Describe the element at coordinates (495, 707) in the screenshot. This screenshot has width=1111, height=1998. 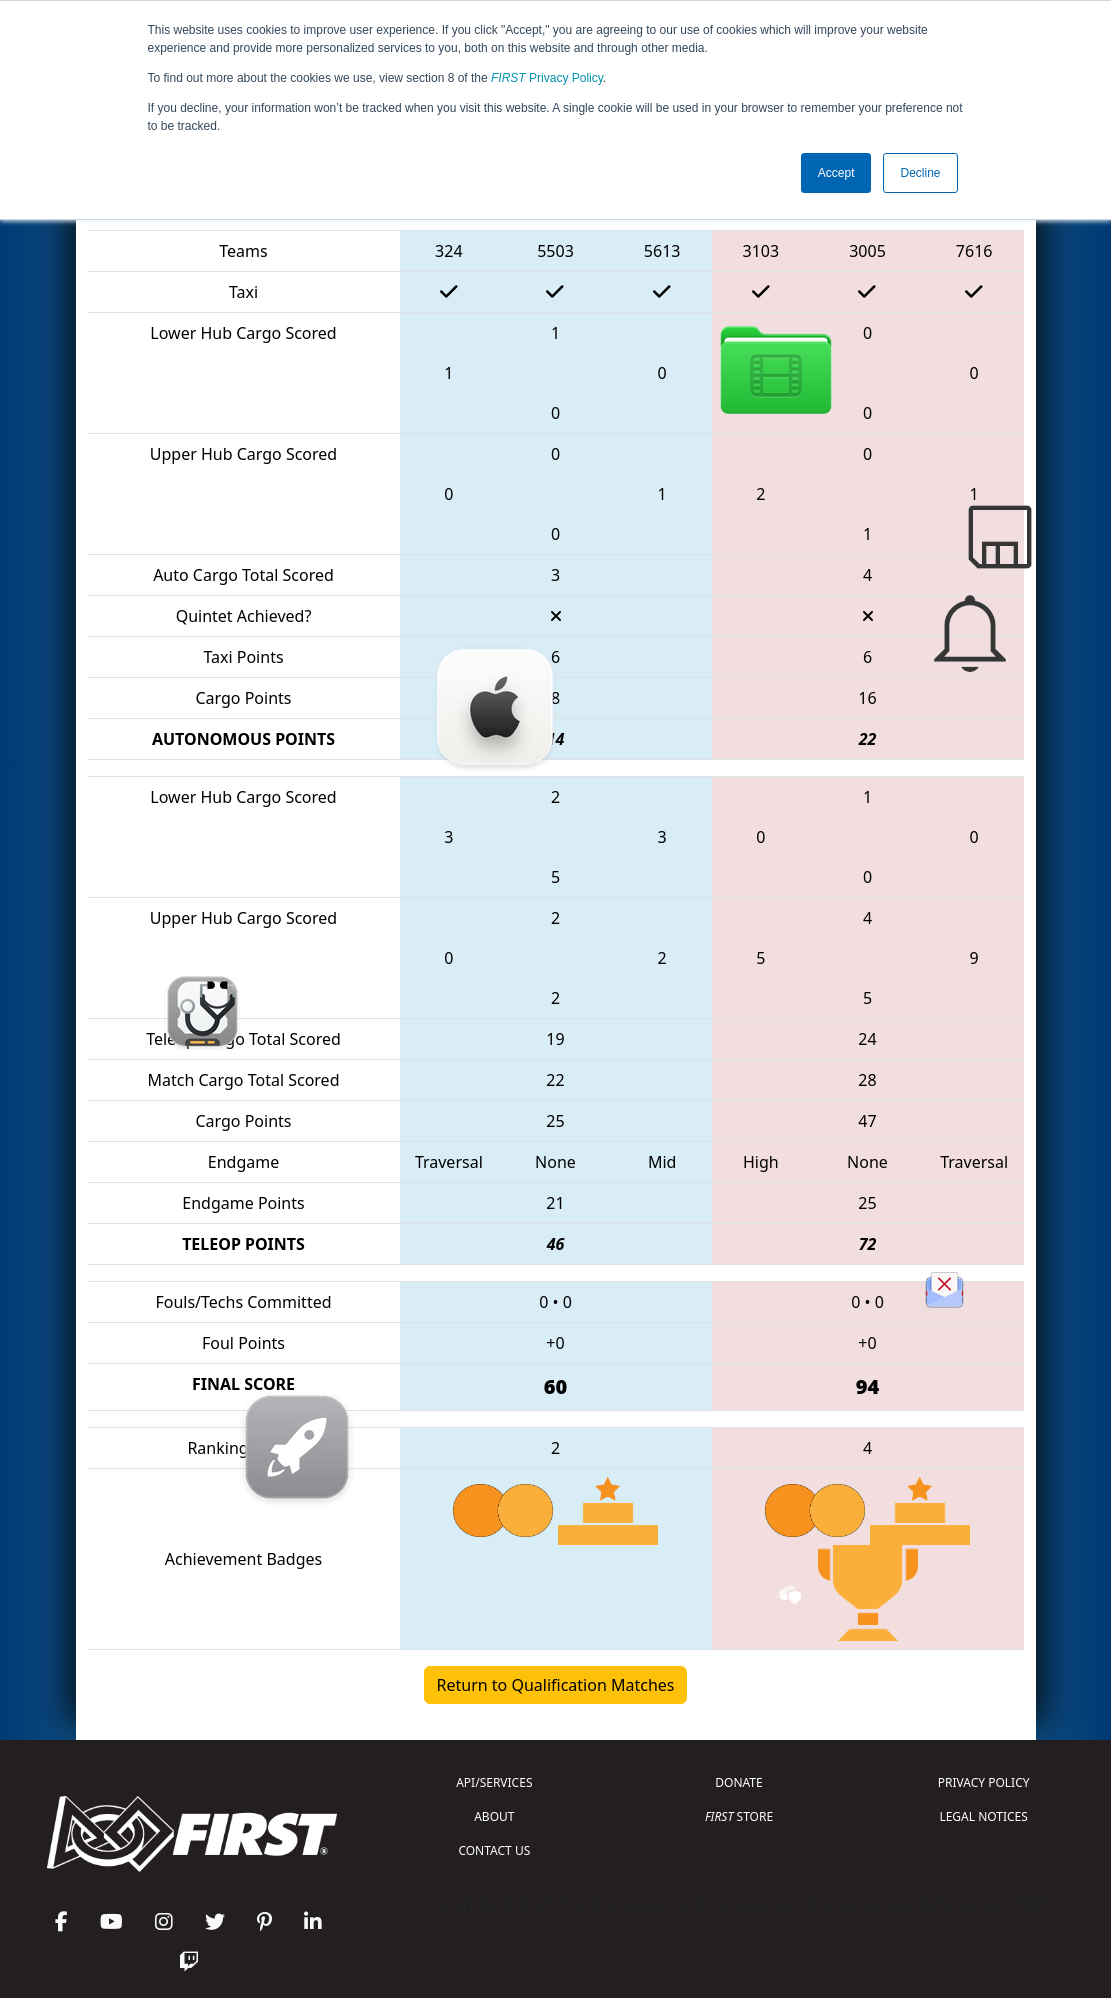
I see `open system preferences or settings` at that location.